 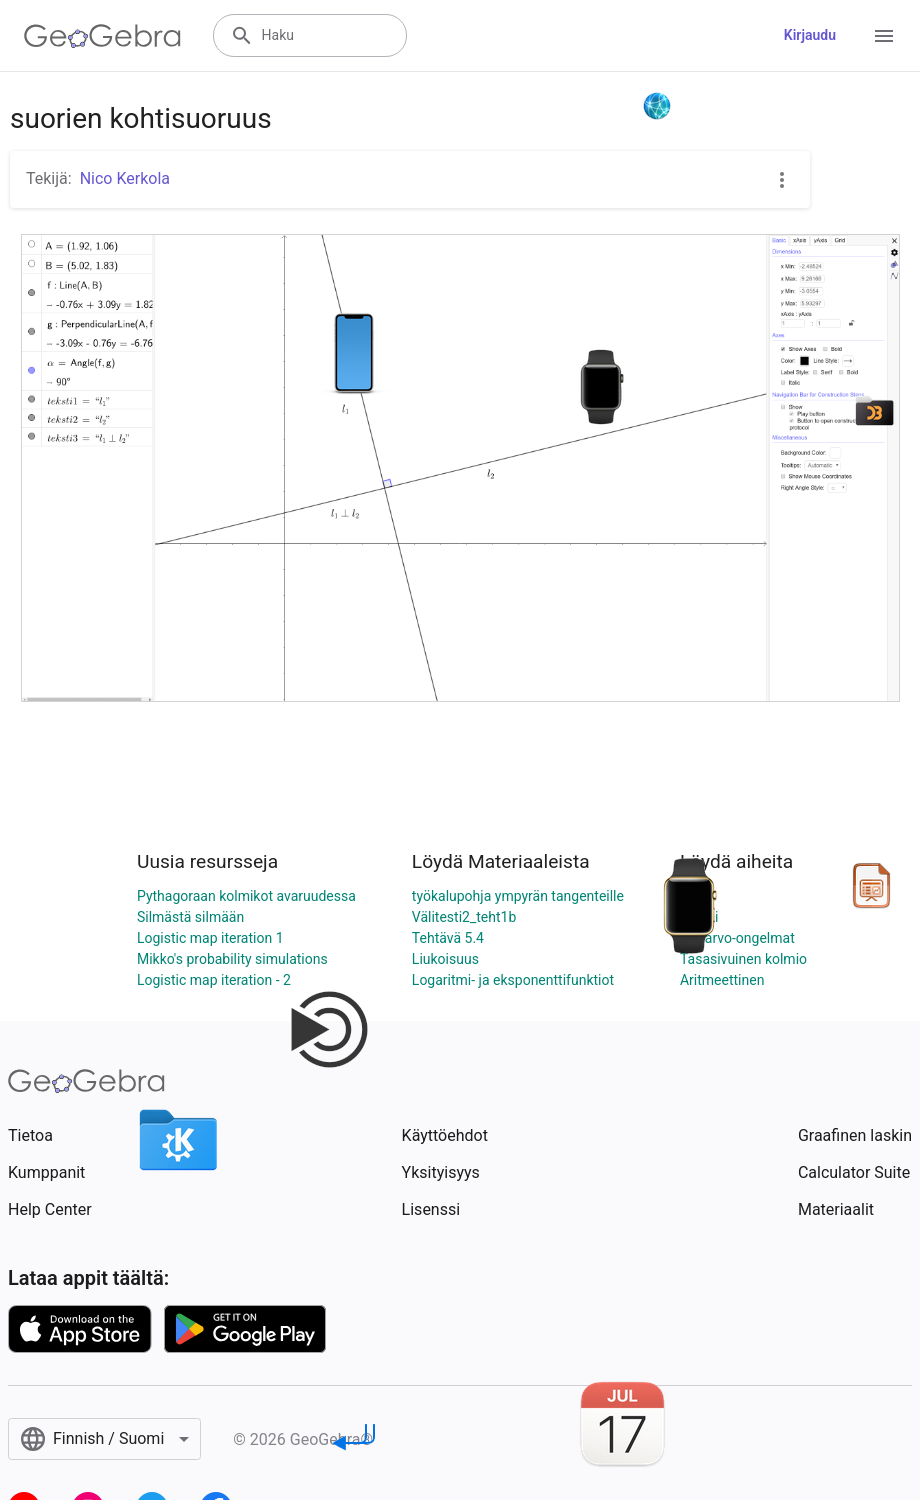 What do you see at coordinates (178, 1142) in the screenshot?
I see `open kde application files folder` at bounding box center [178, 1142].